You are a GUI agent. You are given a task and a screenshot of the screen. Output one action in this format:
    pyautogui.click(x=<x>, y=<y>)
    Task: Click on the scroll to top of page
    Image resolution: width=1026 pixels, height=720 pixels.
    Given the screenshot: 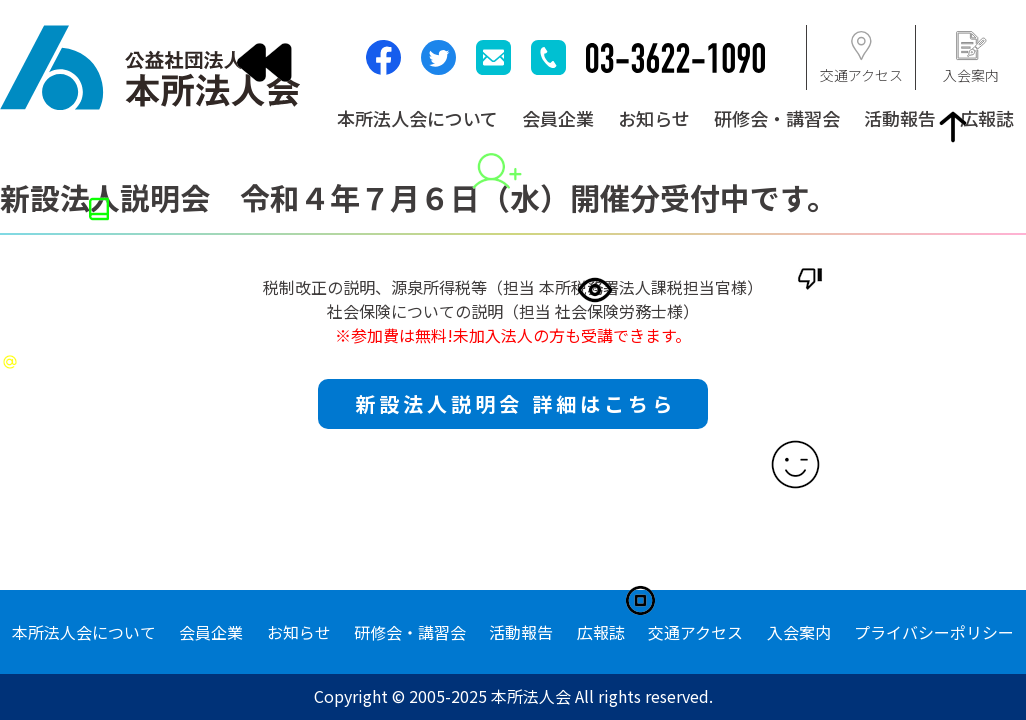 What is the action you would take?
    pyautogui.click(x=953, y=127)
    